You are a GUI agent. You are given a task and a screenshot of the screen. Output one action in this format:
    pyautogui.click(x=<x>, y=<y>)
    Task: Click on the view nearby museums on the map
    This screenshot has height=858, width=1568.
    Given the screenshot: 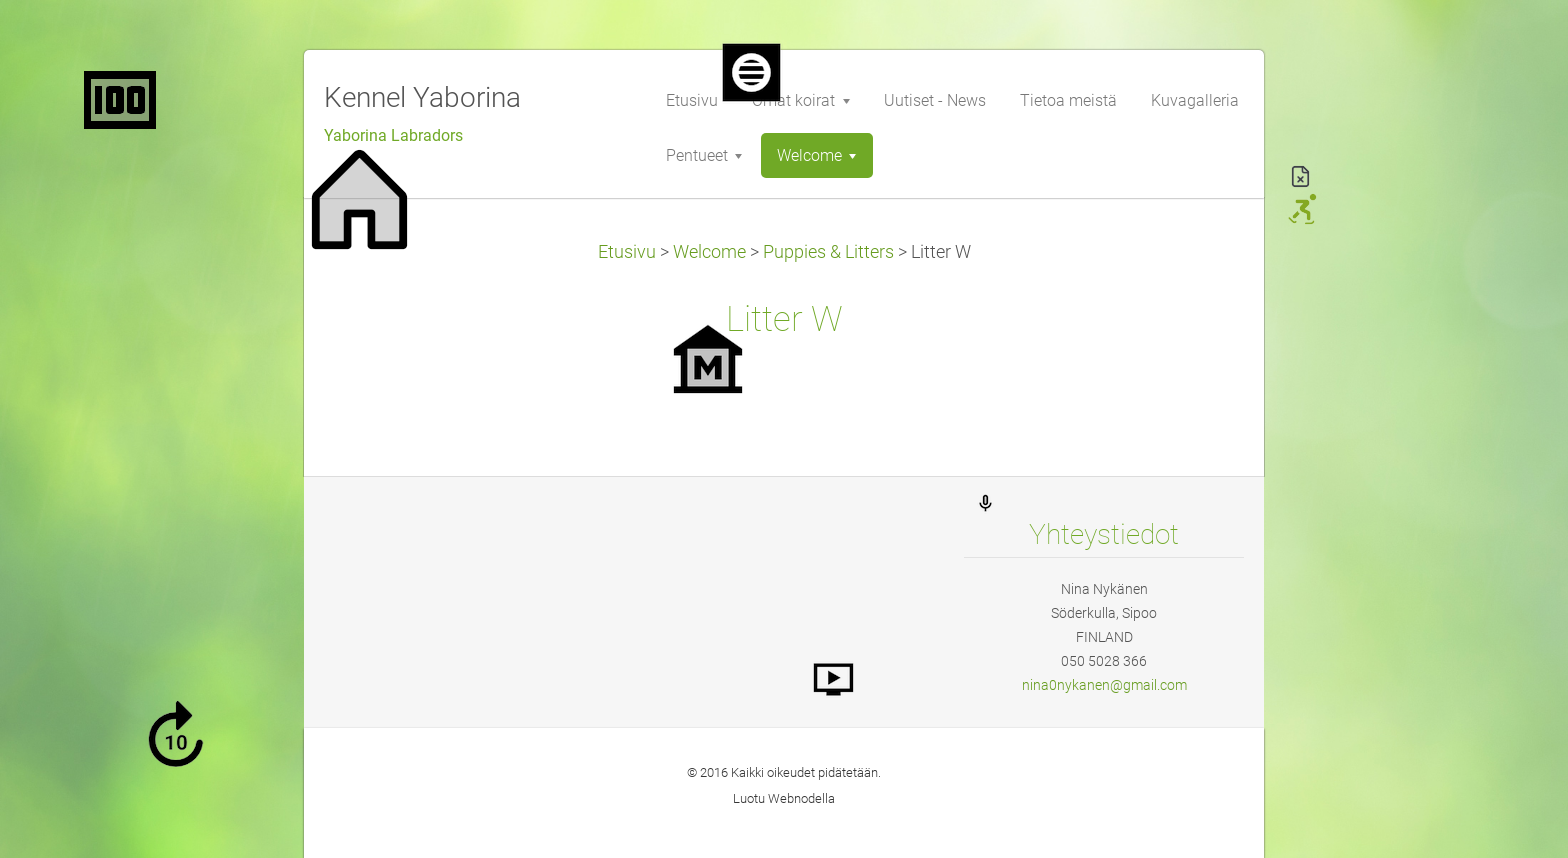 What is the action you would take?
    pyautogui.click(x=708, y=359)
    